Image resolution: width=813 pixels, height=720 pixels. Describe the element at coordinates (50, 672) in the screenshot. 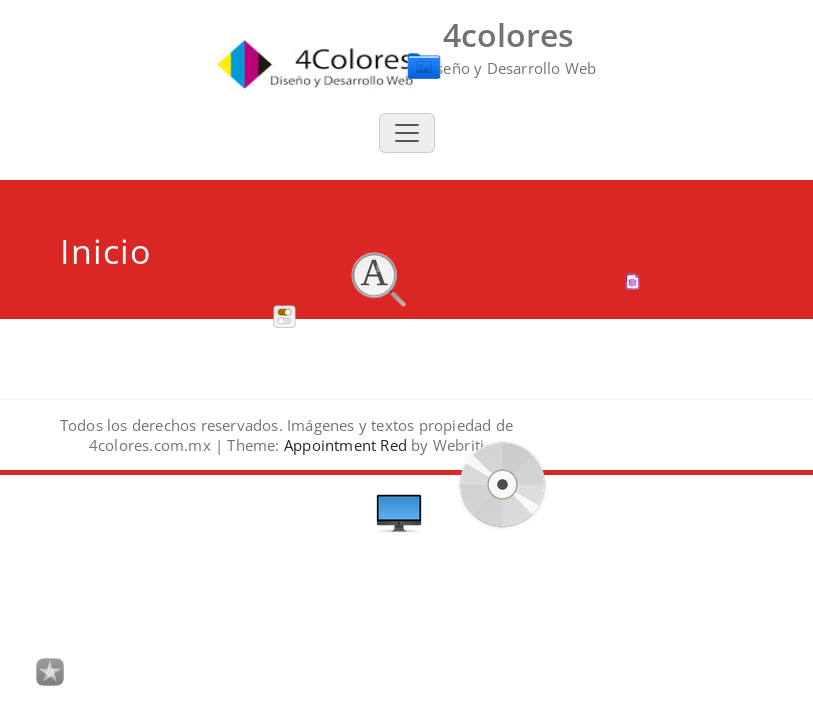

I see `open the iTunes Store app` at that location.